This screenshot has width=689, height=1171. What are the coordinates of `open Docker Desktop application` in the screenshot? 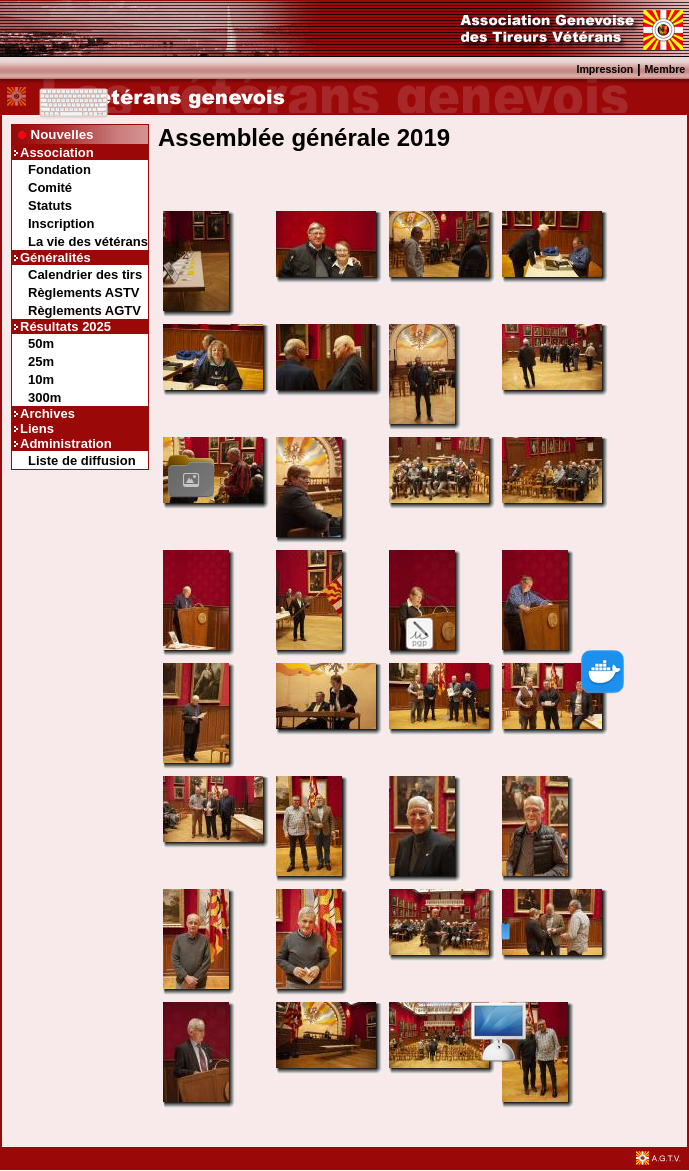 It's located at (602, 671).